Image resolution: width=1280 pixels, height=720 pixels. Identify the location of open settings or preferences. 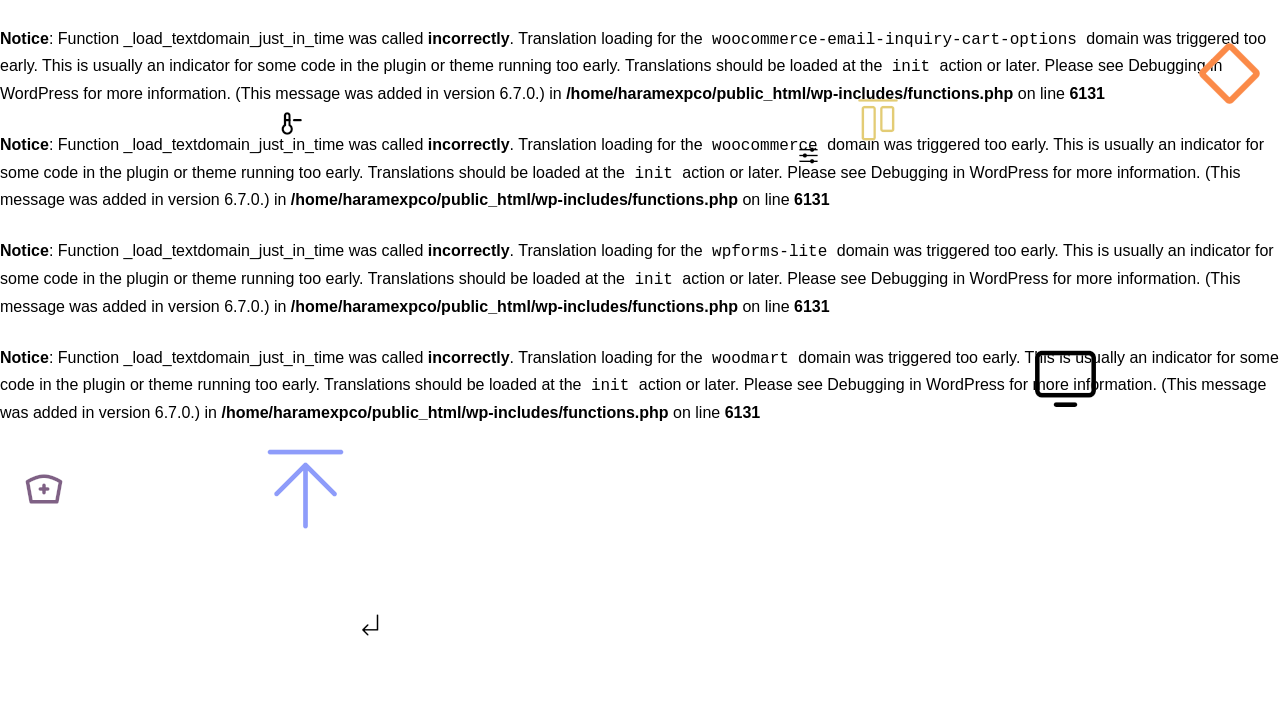
(808, 155).